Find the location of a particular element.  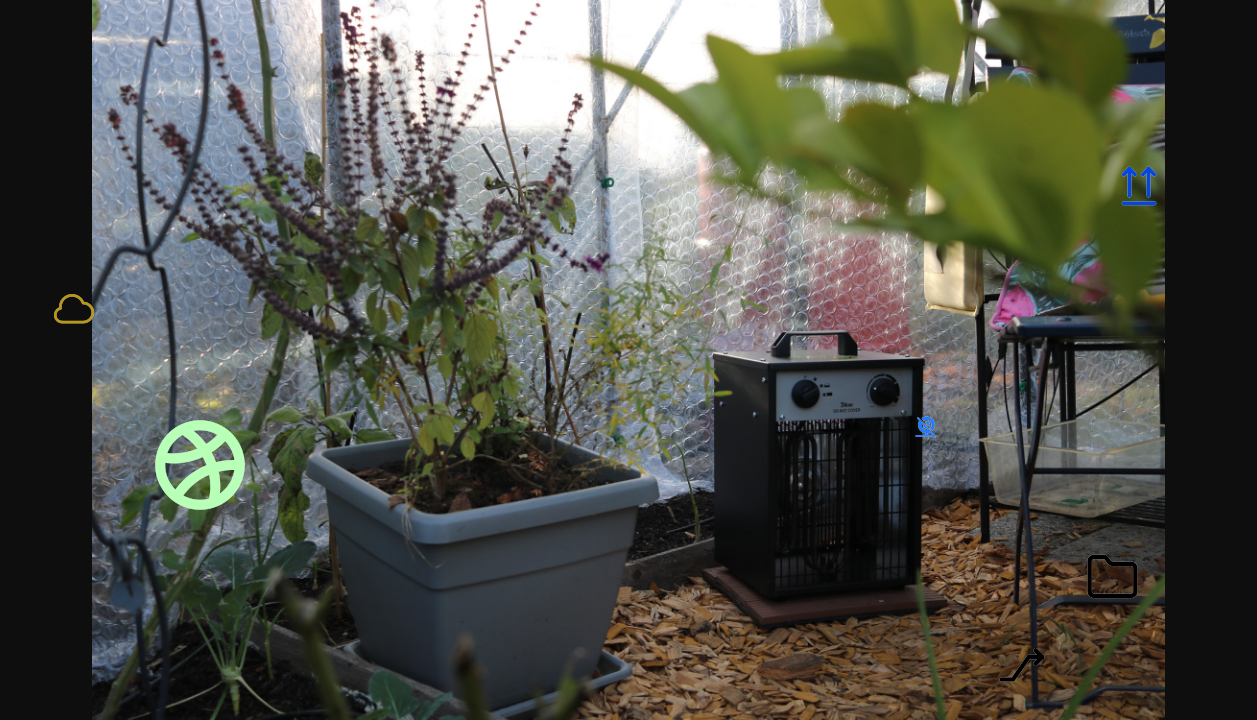

view upward trend or growth is located at coordinates (1022, 666).